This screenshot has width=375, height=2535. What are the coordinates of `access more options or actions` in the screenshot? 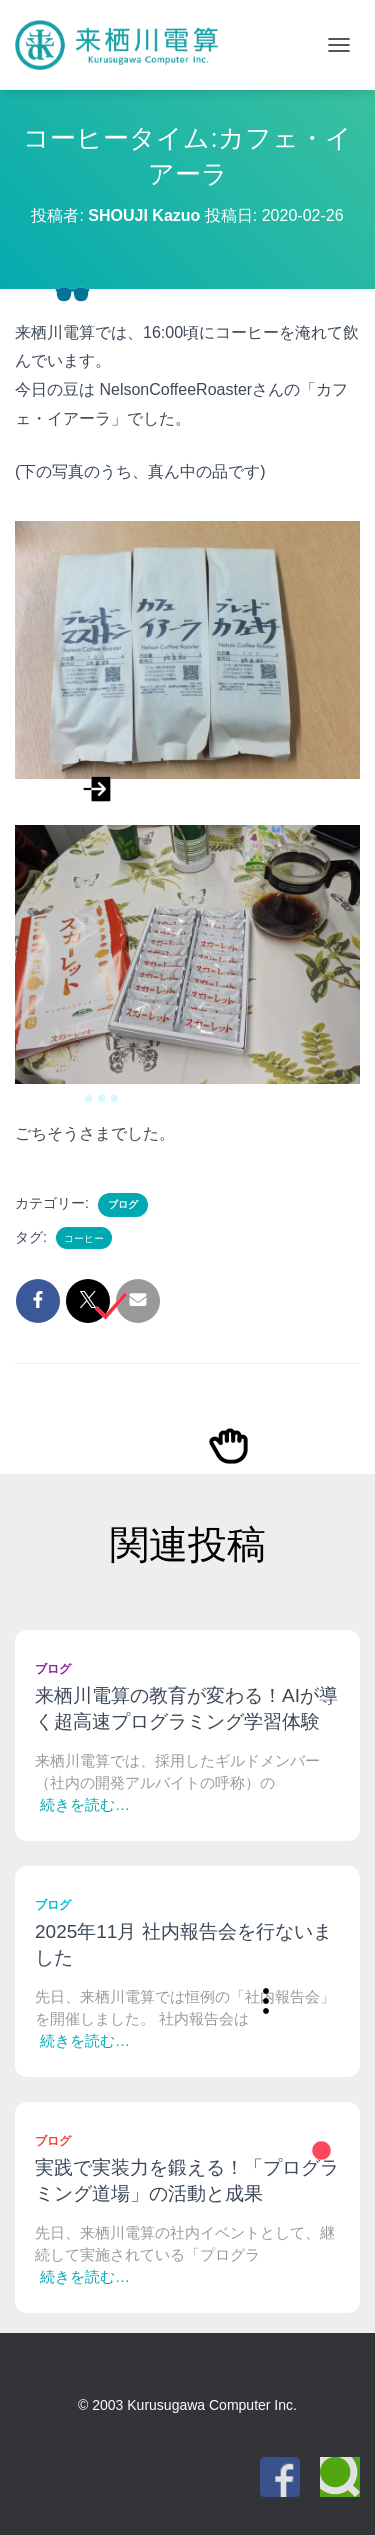 It's located at (101, 1098).